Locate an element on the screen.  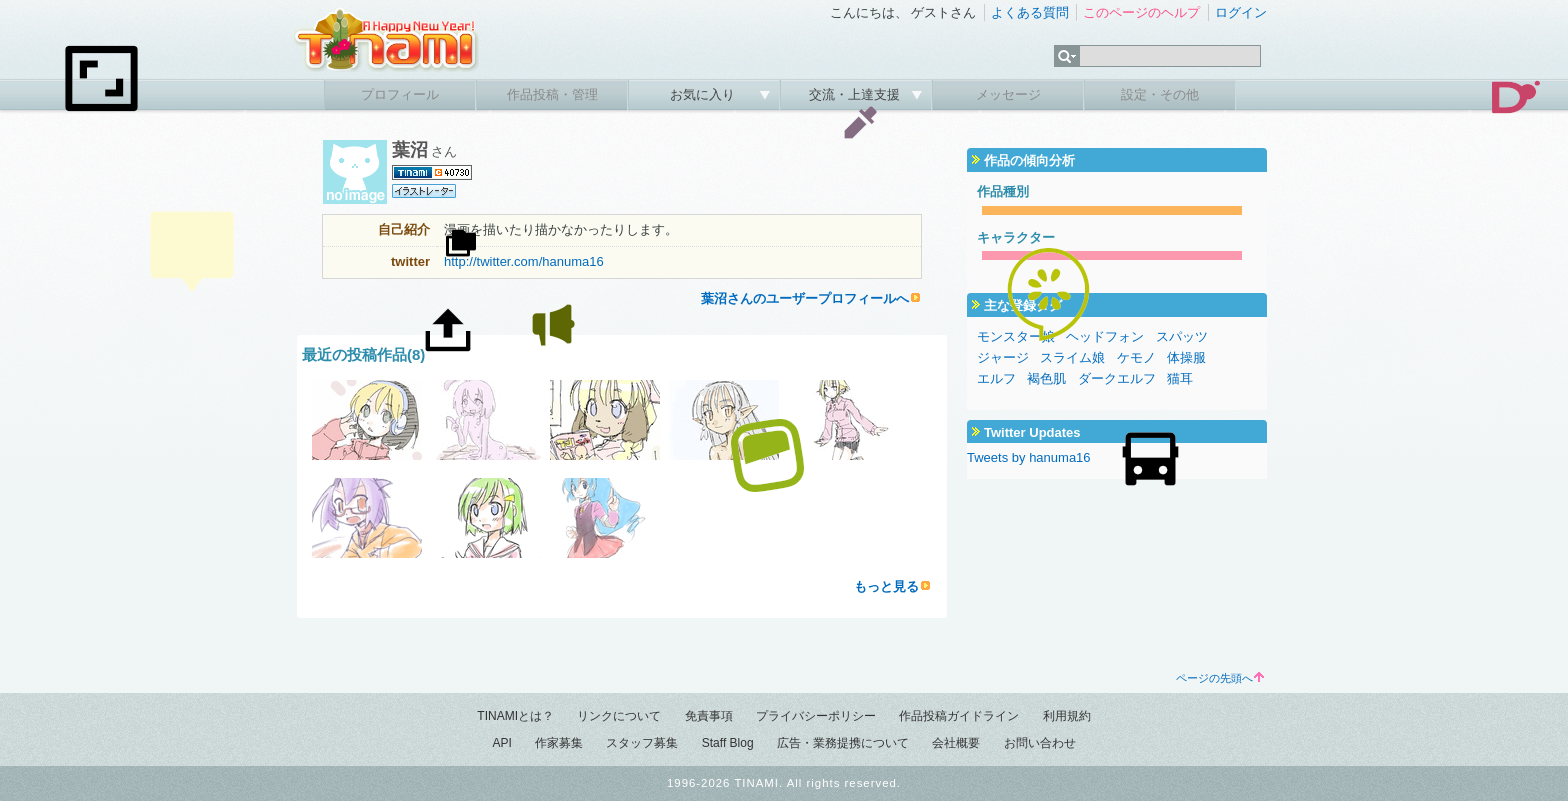
upload a file or document is located at coordinates (448, 331).